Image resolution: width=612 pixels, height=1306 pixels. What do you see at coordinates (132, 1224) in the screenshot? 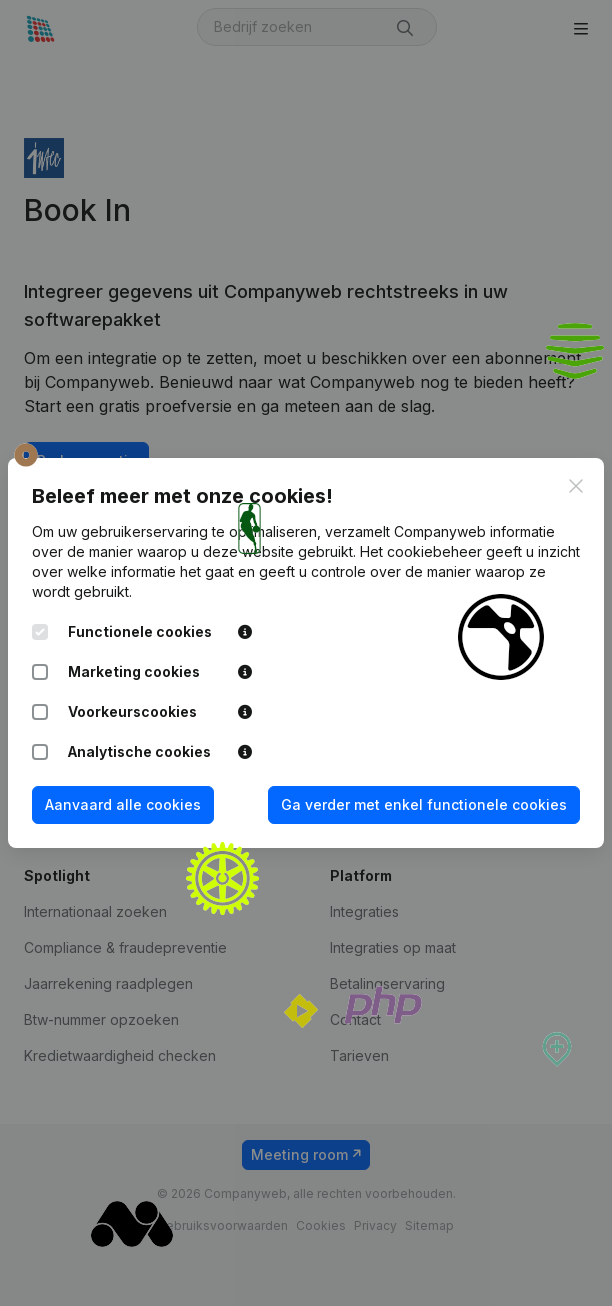
I see `open matomo analytics dashboard` at bounding box center [132, 1224].